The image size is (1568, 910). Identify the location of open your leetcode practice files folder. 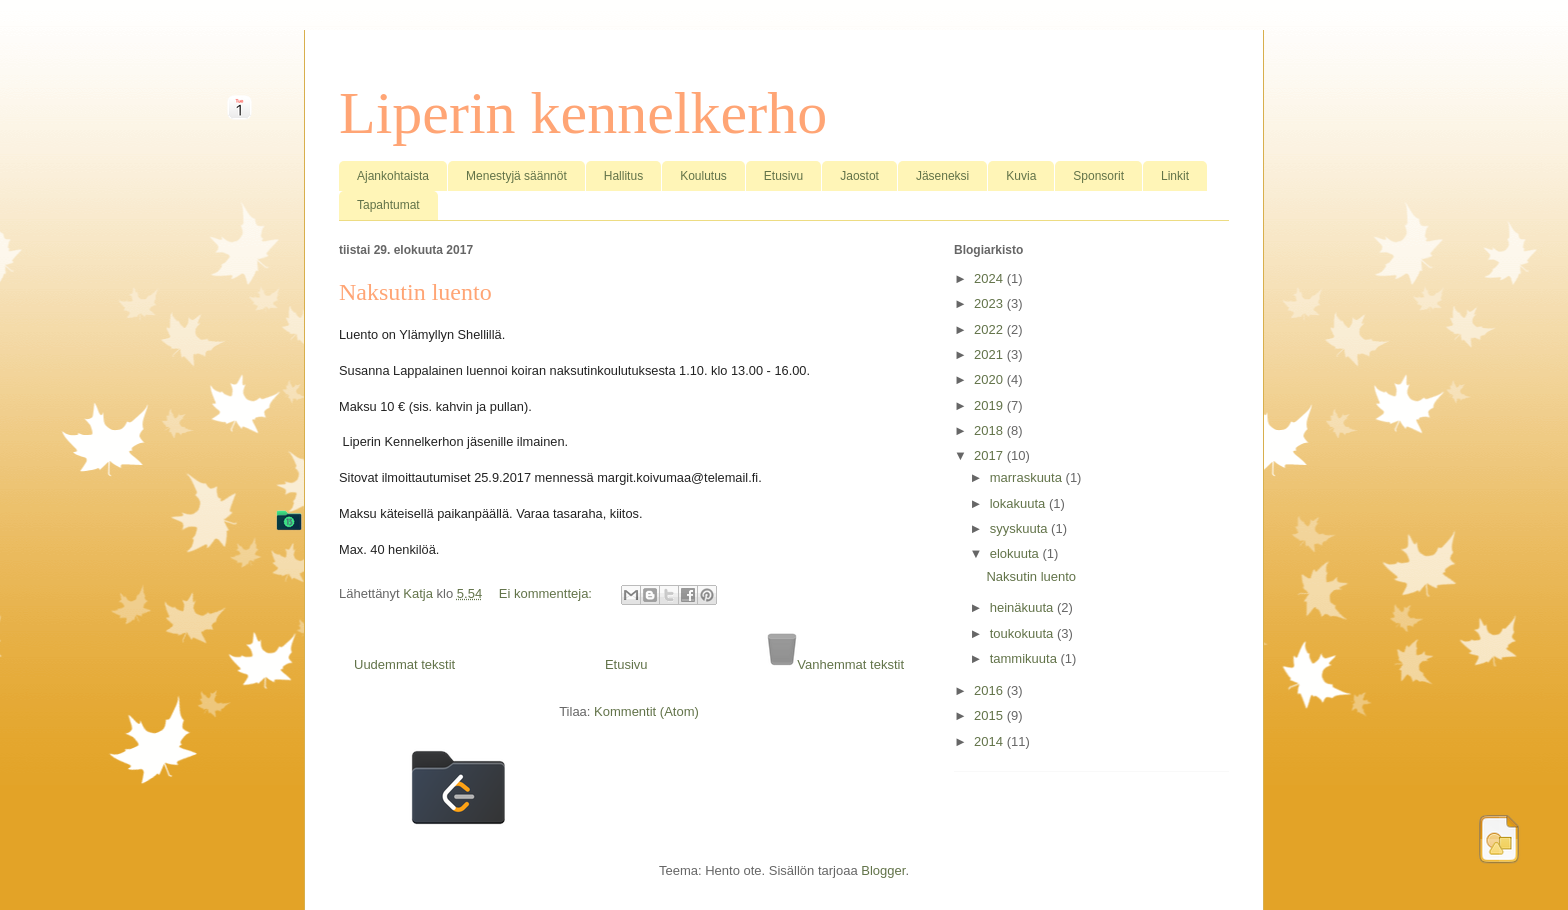
(458, 790).